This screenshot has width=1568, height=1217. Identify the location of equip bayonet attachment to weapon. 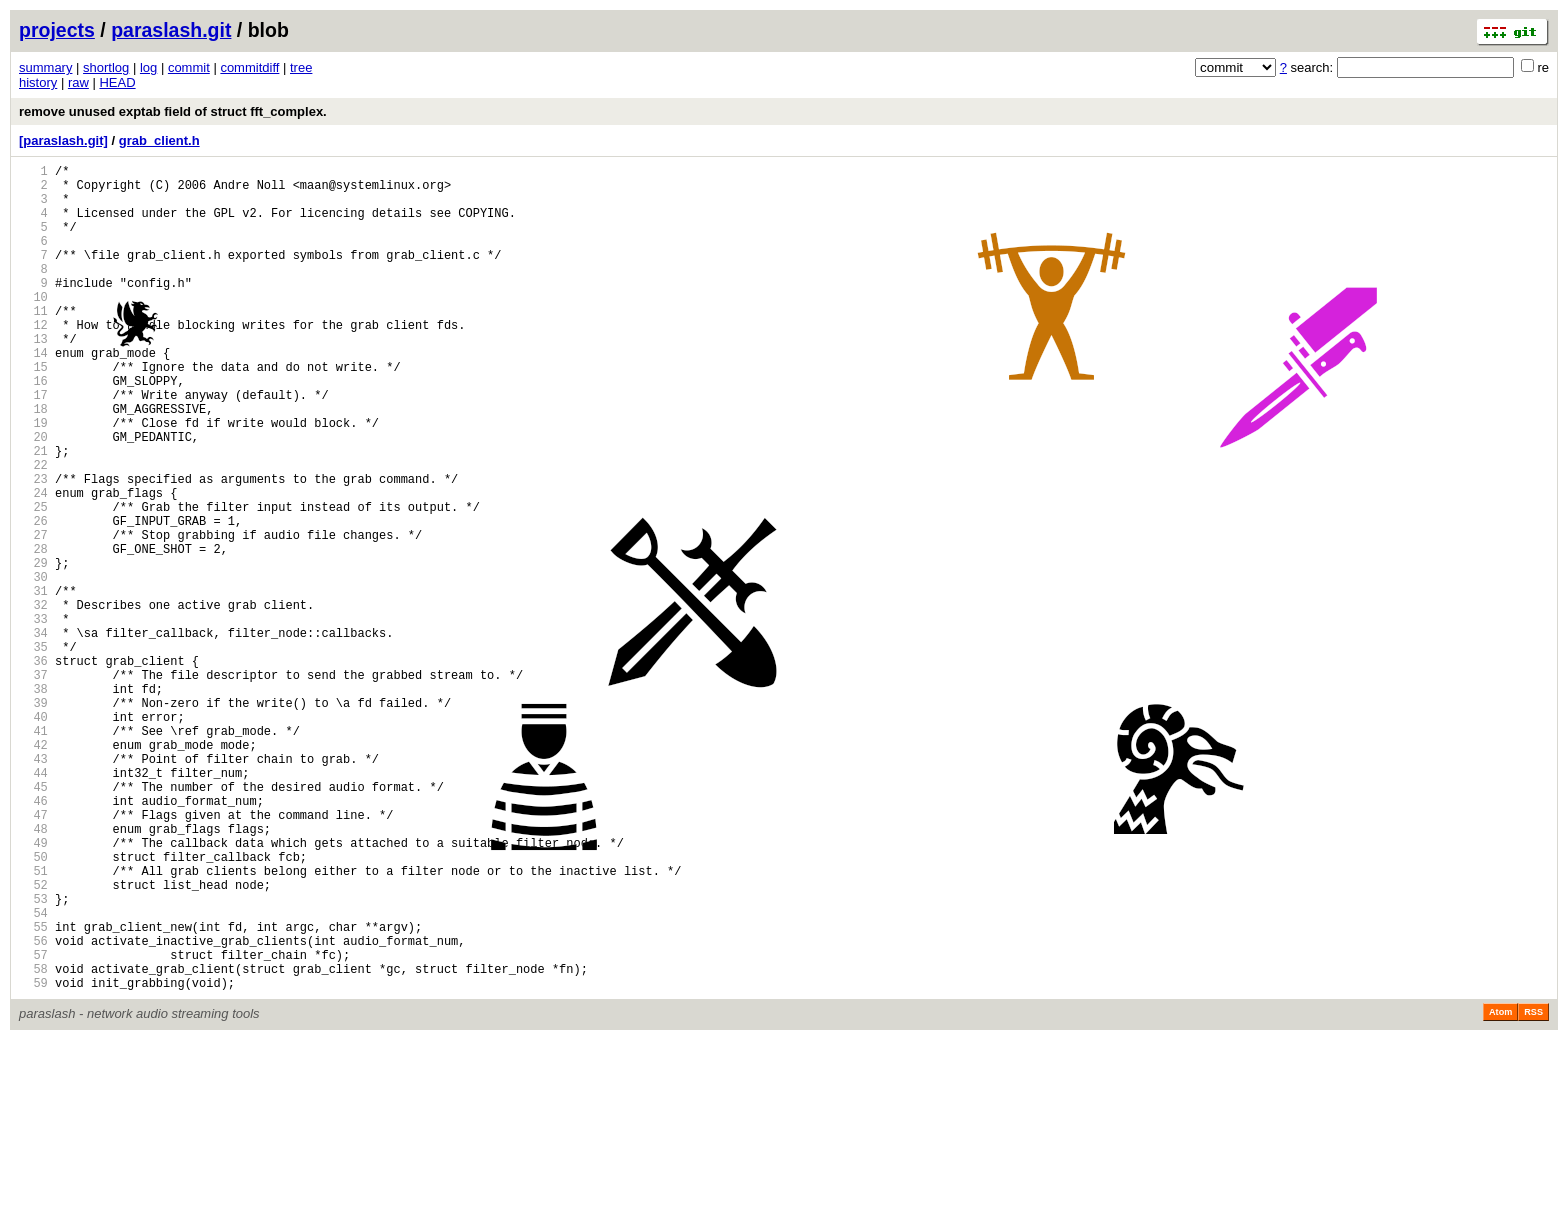
(1298, 367).